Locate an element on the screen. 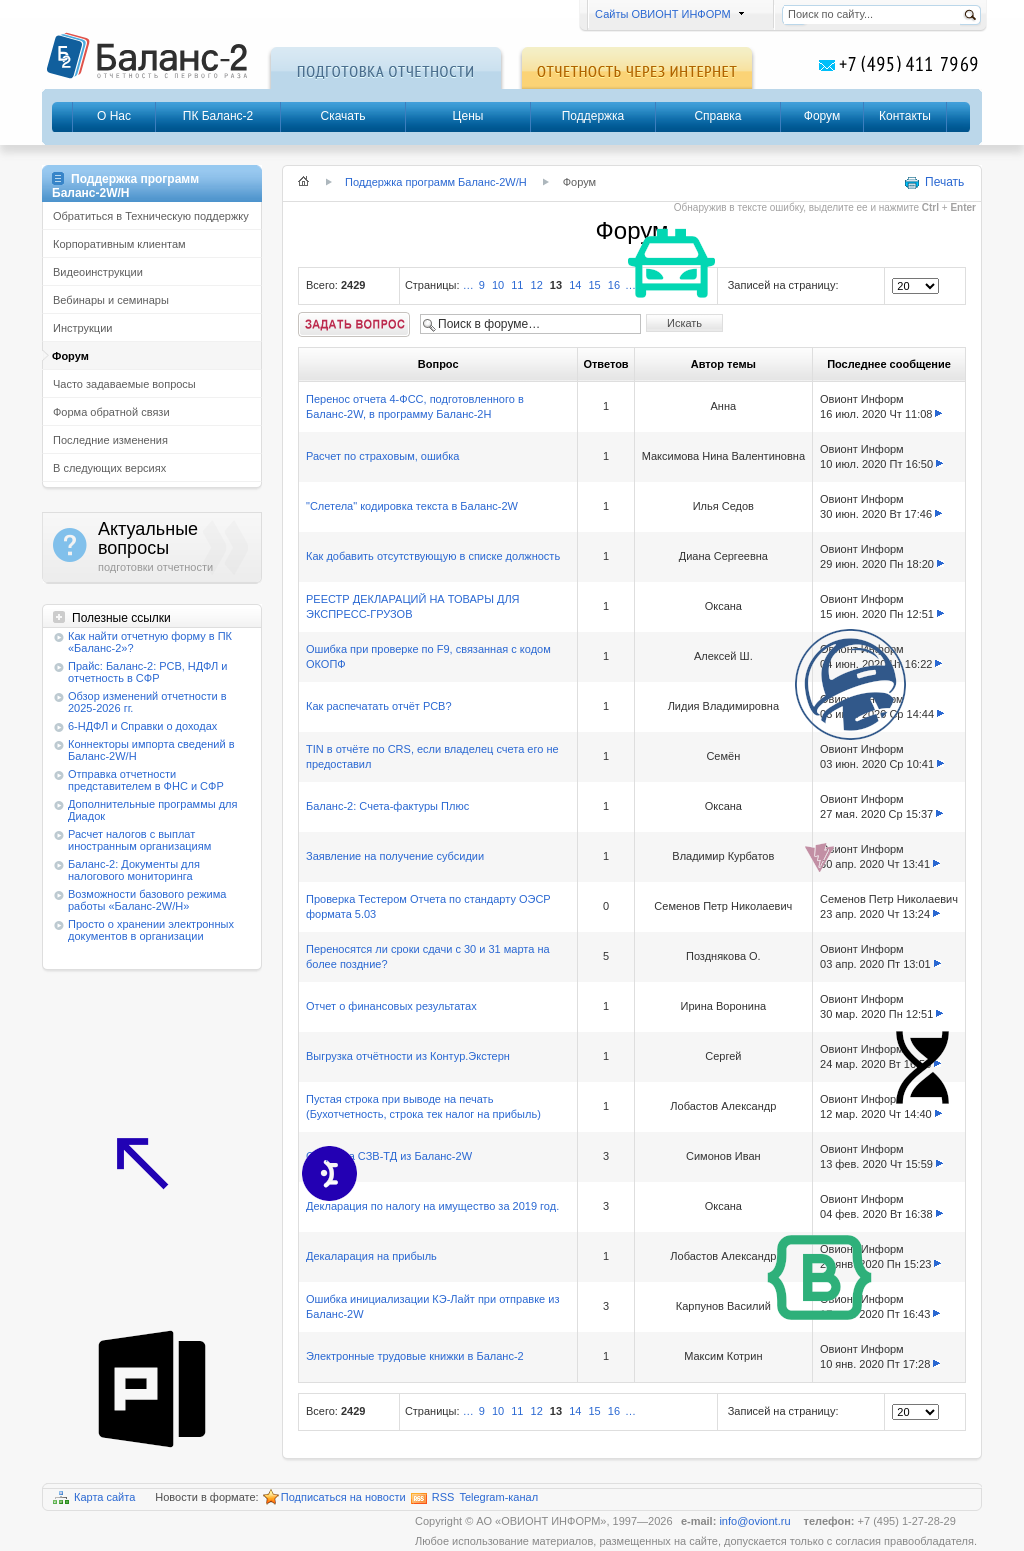 The width and height of the screenshot is (1024, 1551). access genetic or DNA-related information is located at coordinates (922, 1067).